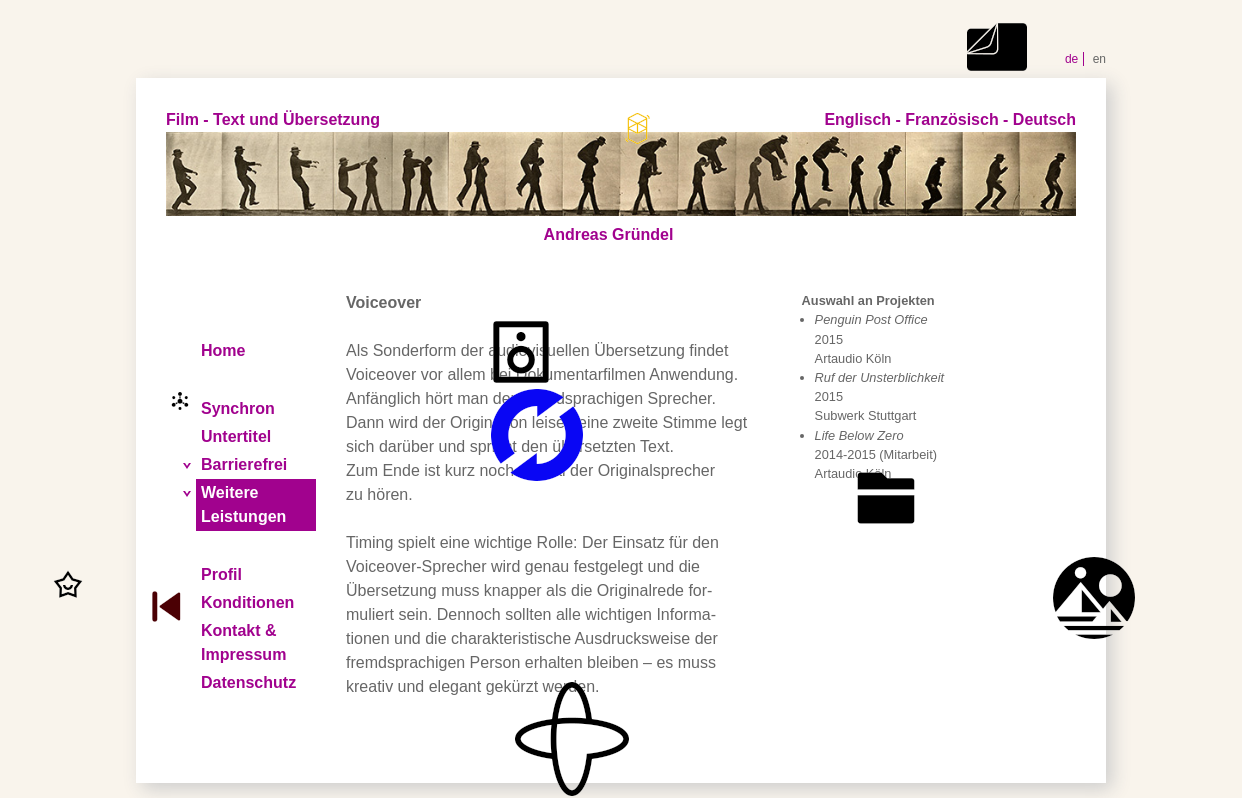  I want to click on Temporal workflow platform logo, so click(572, 739).